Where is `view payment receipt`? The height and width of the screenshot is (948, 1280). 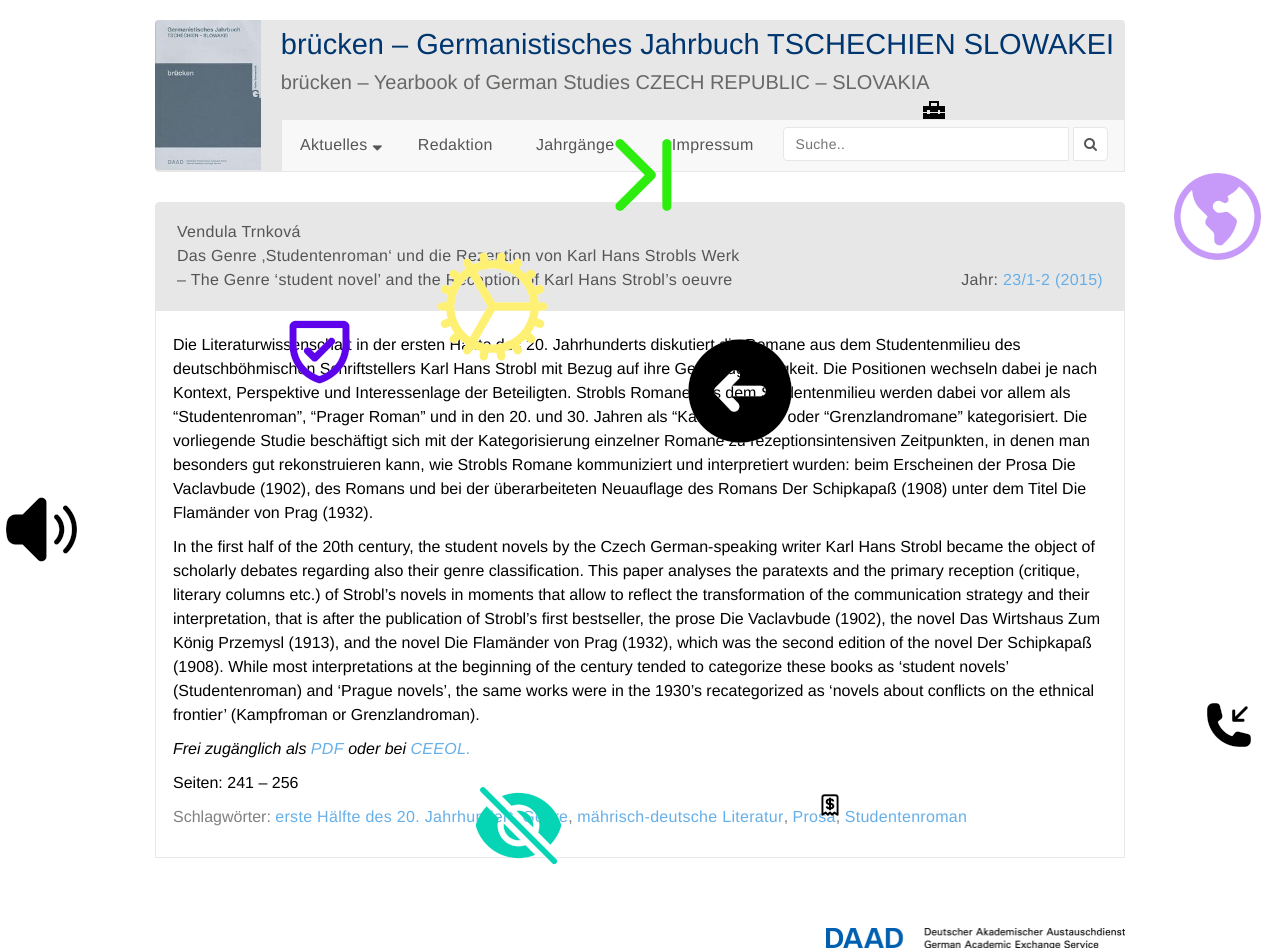 view payment receipt is located at coordinates (830, 805).